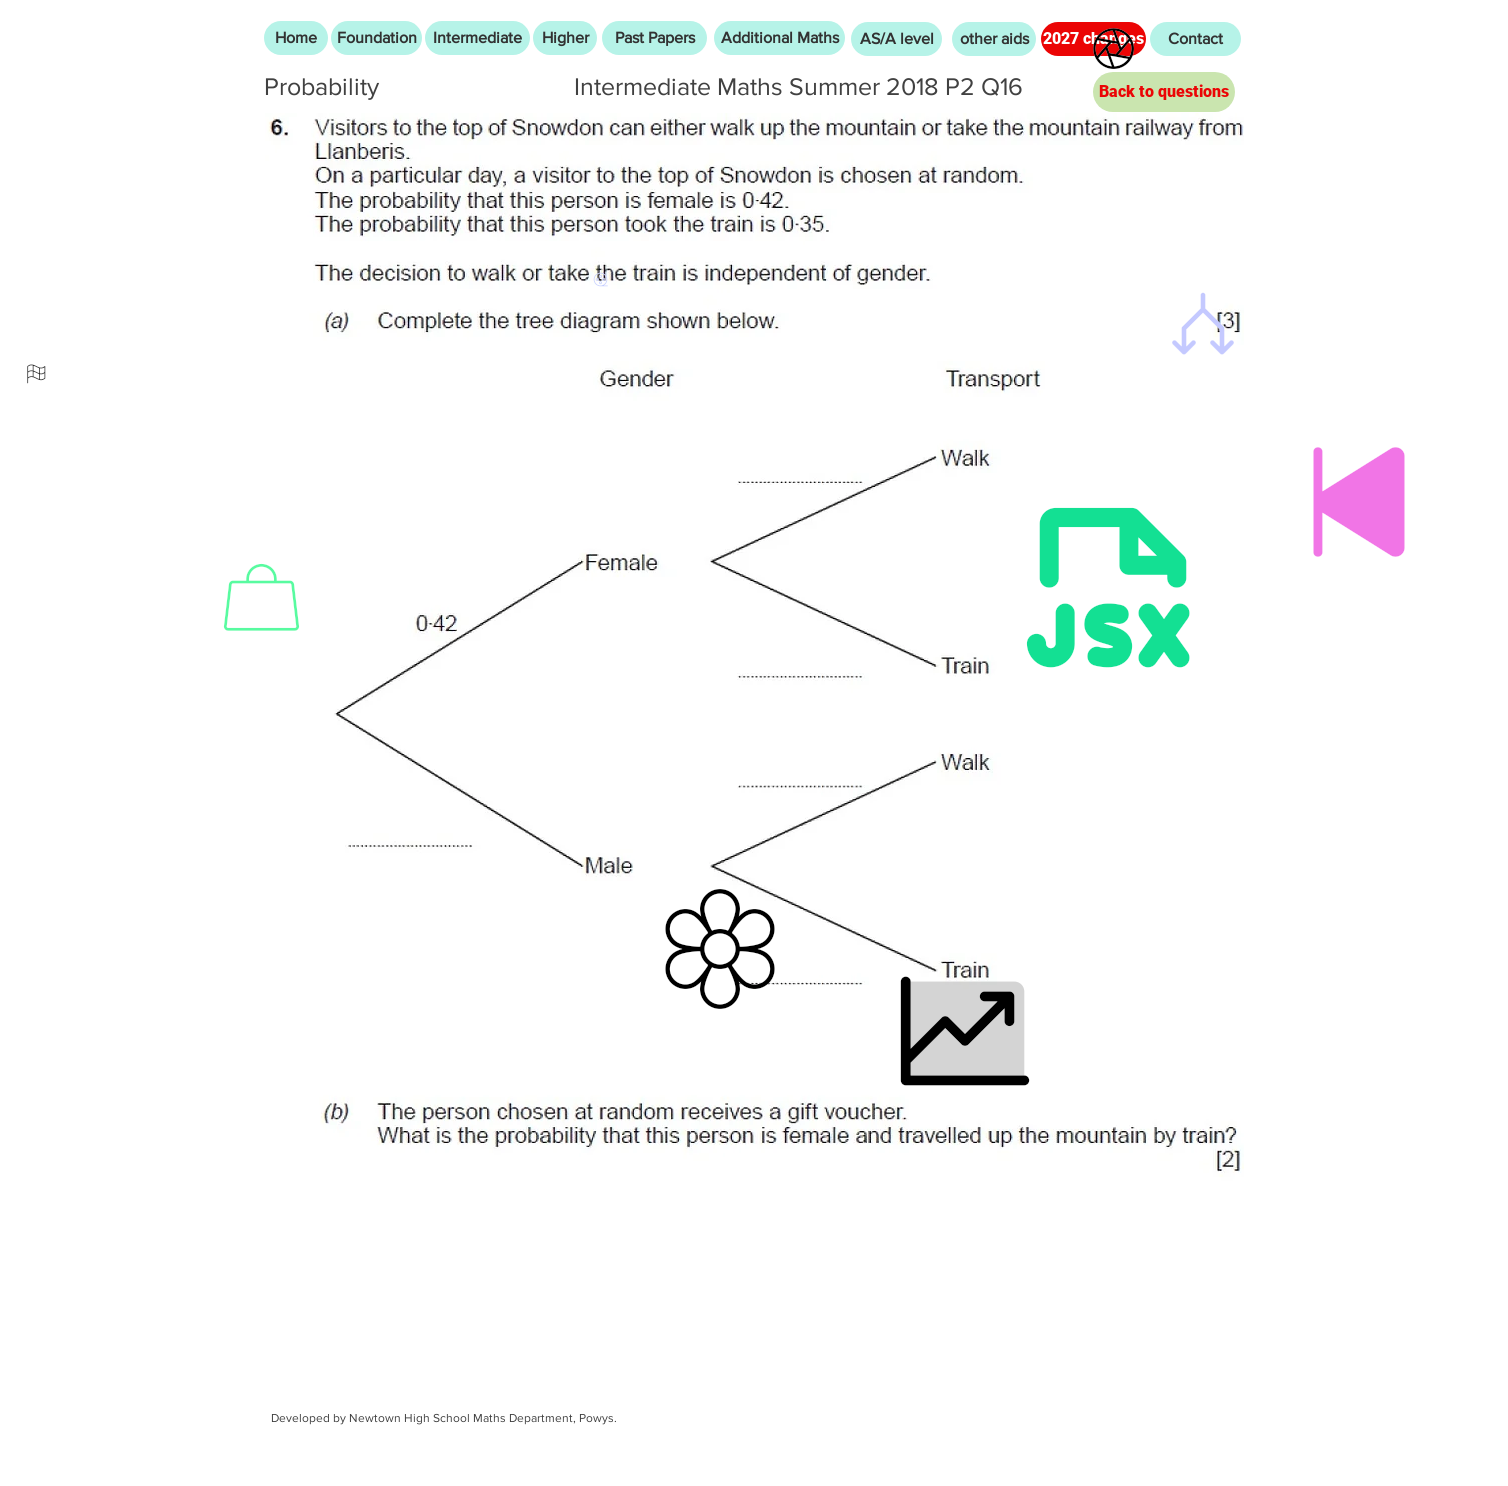 Image resolution: width=1508 pixels, height=1486 pixels. I want to click on open camera settings, so click(1113, 48).